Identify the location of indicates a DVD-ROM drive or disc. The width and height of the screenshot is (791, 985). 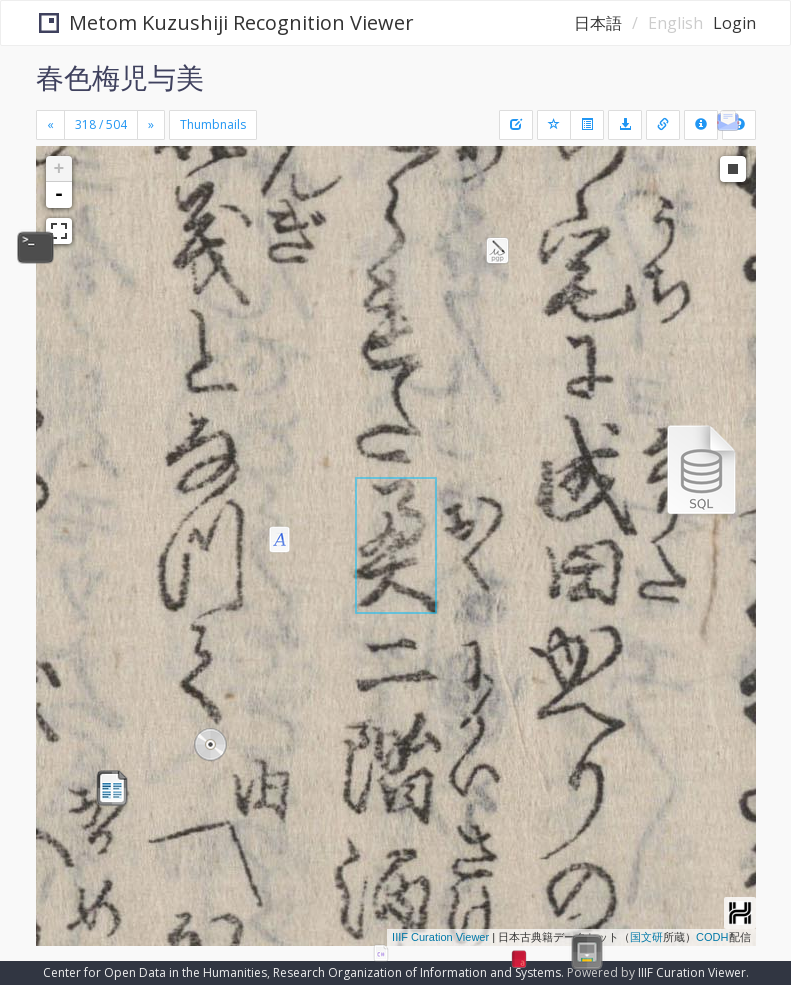
(210, 744).